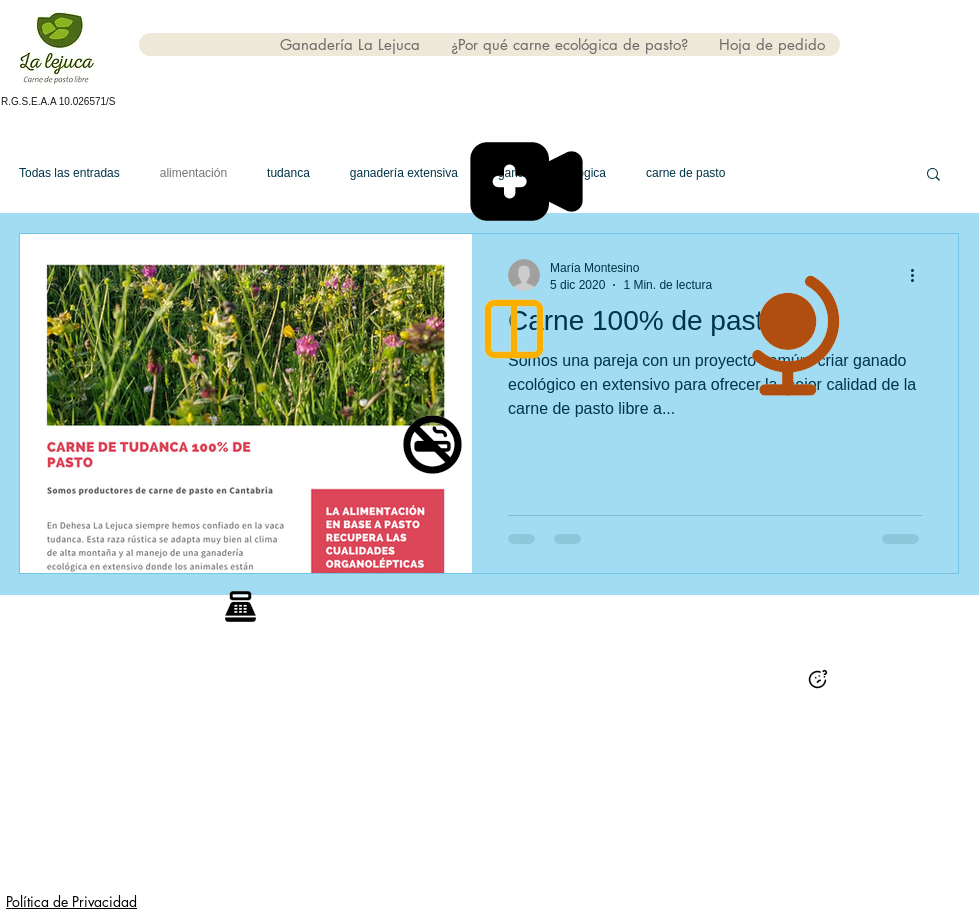 The height and width of the screenshot is (916, 980). I want to click on access point of sale or checkout system, so click(240, 606).